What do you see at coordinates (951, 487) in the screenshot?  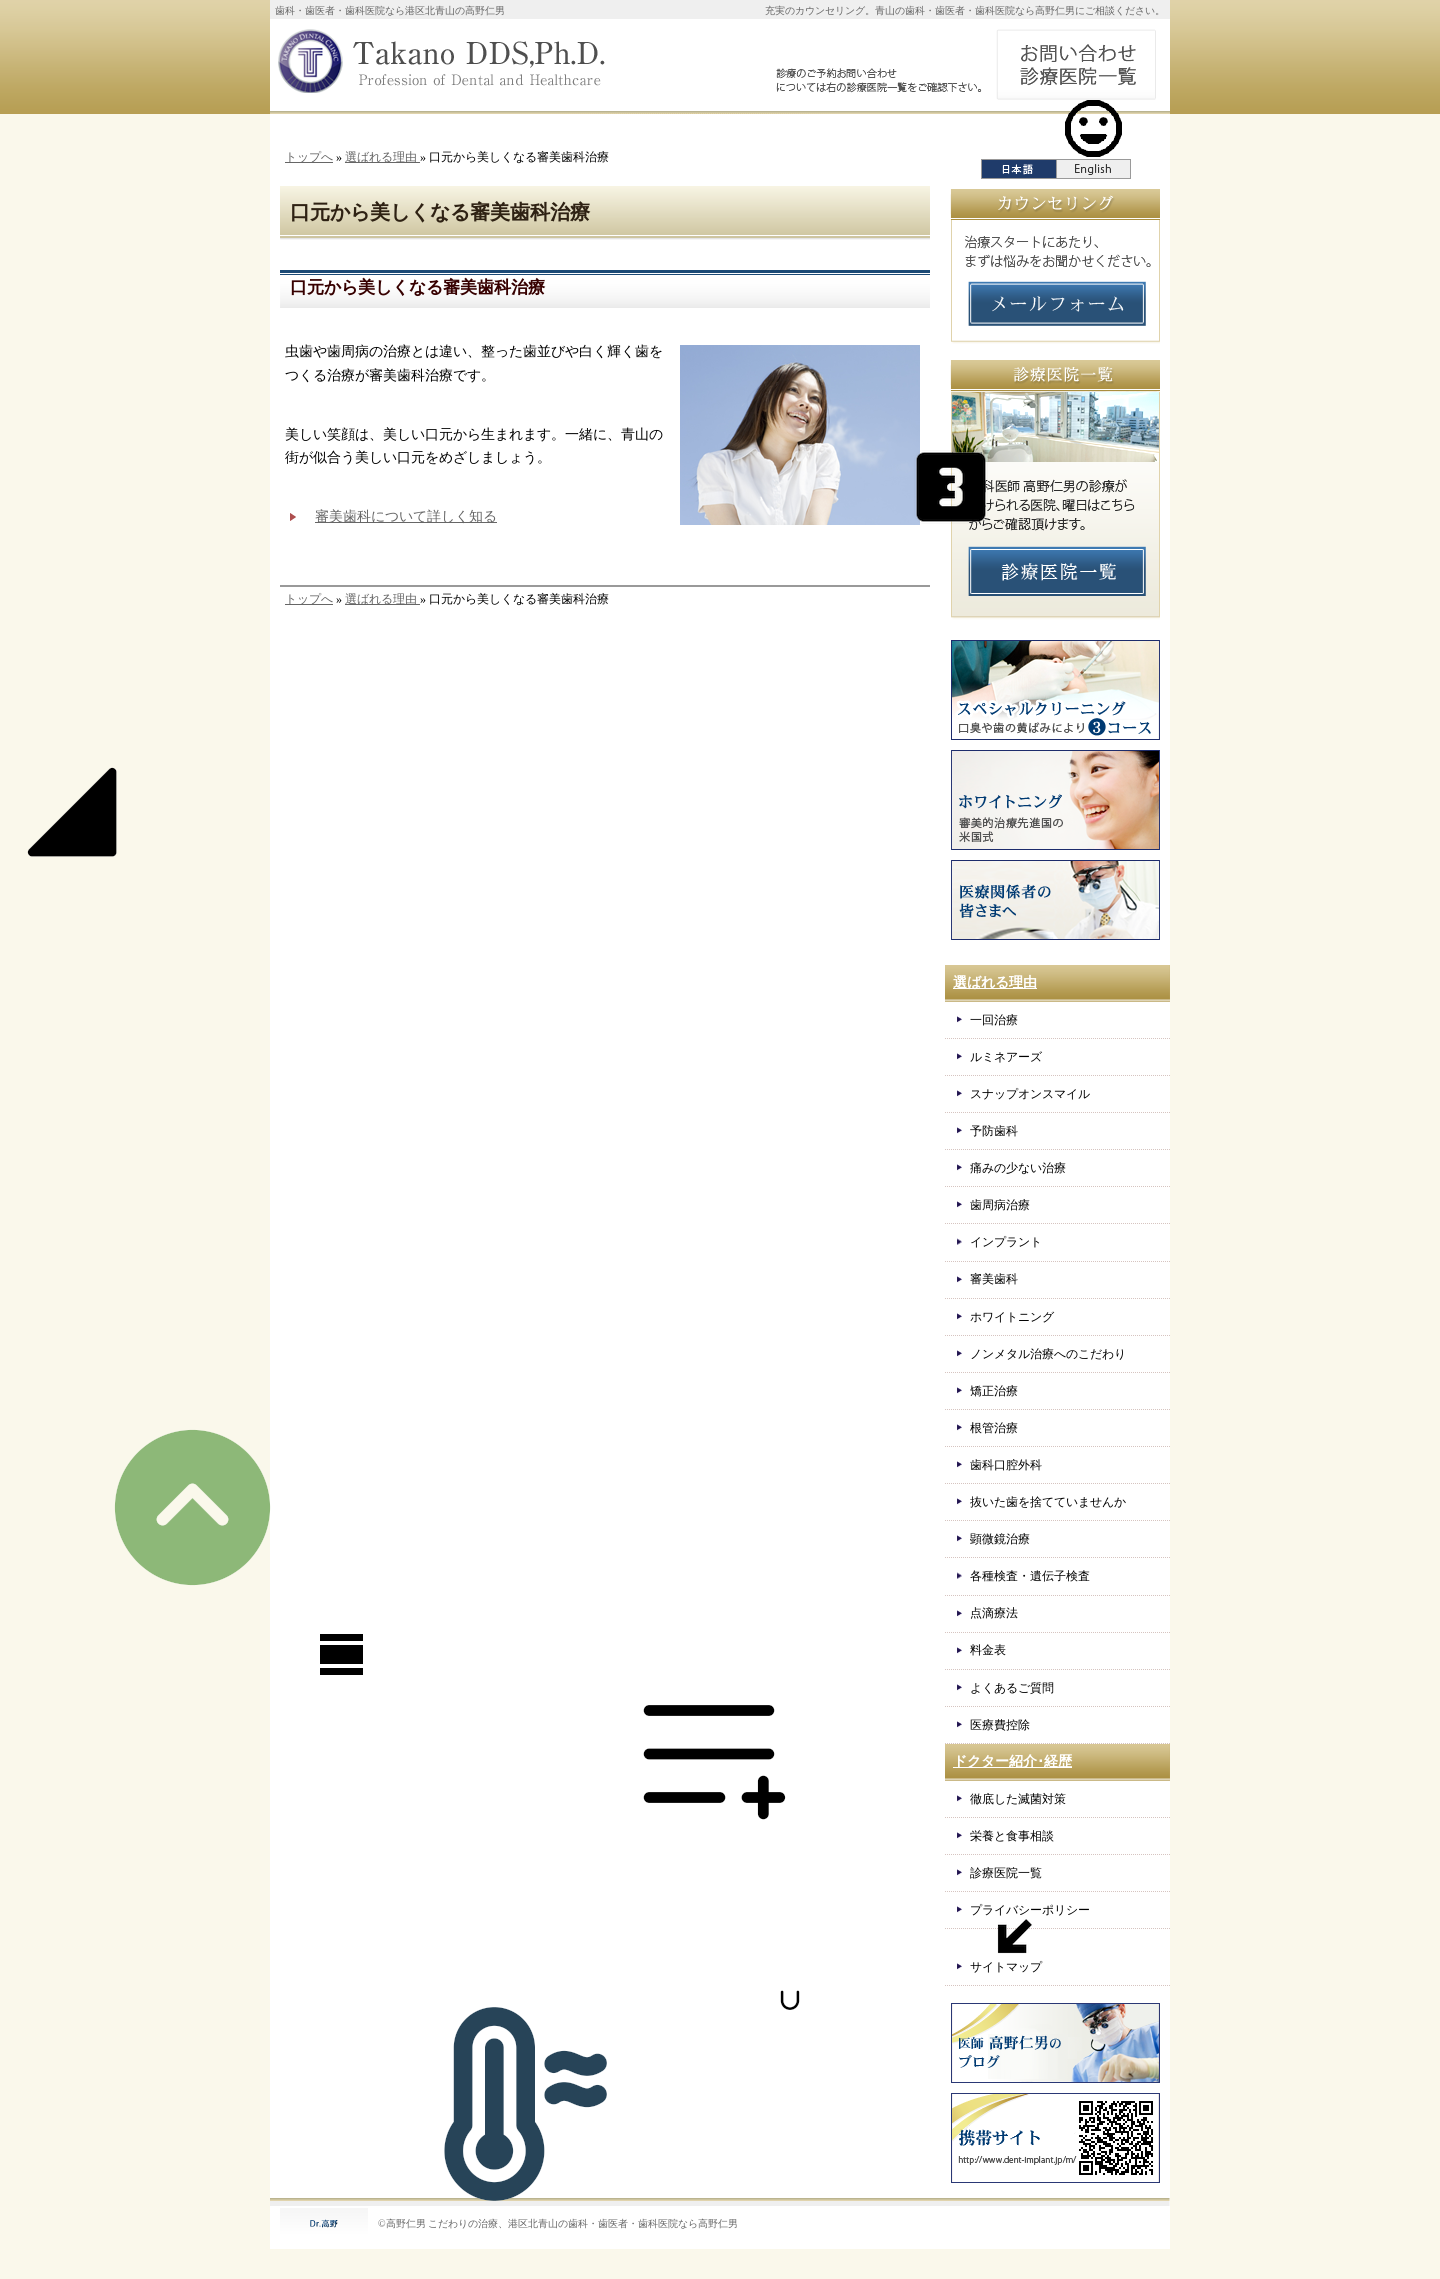 I see `step 3 in a multi-step process` at bounding box center [951, 487].